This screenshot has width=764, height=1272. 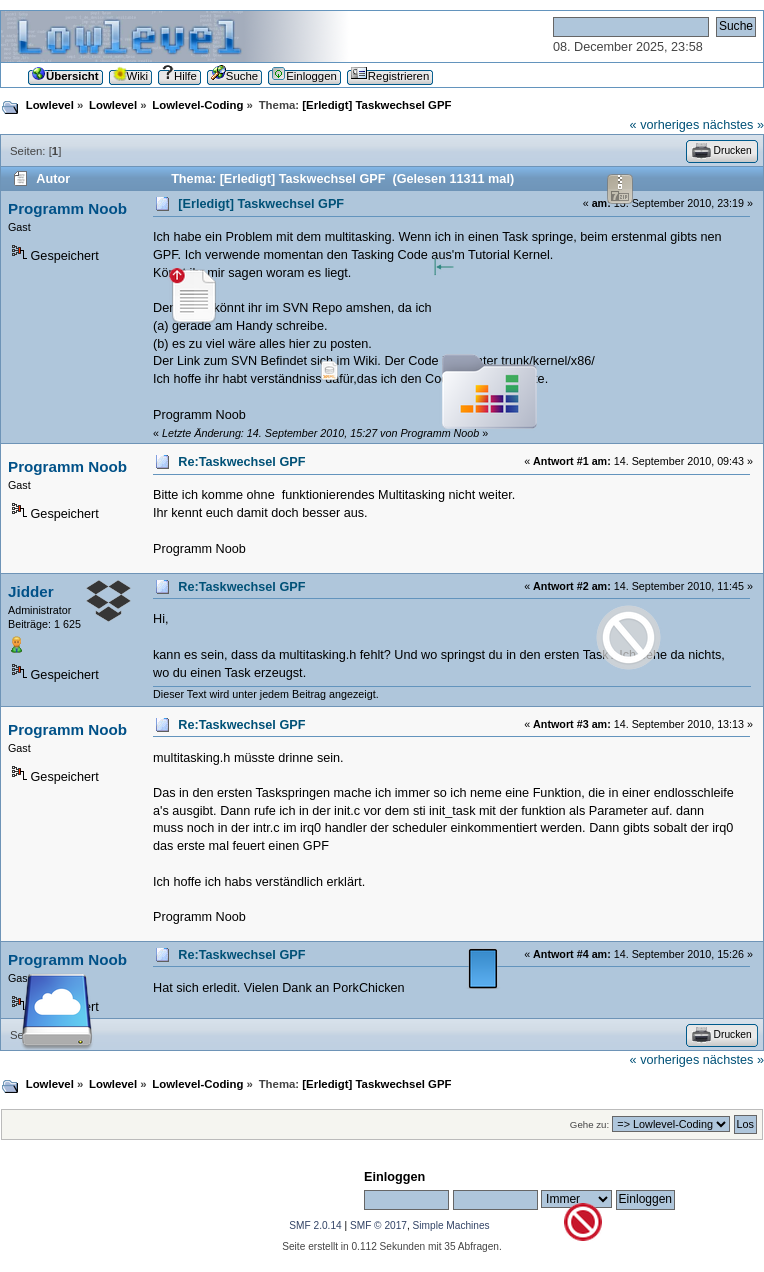 I want to click on indicates an unsupported file, feature, or action, so click(x=628, y=637).